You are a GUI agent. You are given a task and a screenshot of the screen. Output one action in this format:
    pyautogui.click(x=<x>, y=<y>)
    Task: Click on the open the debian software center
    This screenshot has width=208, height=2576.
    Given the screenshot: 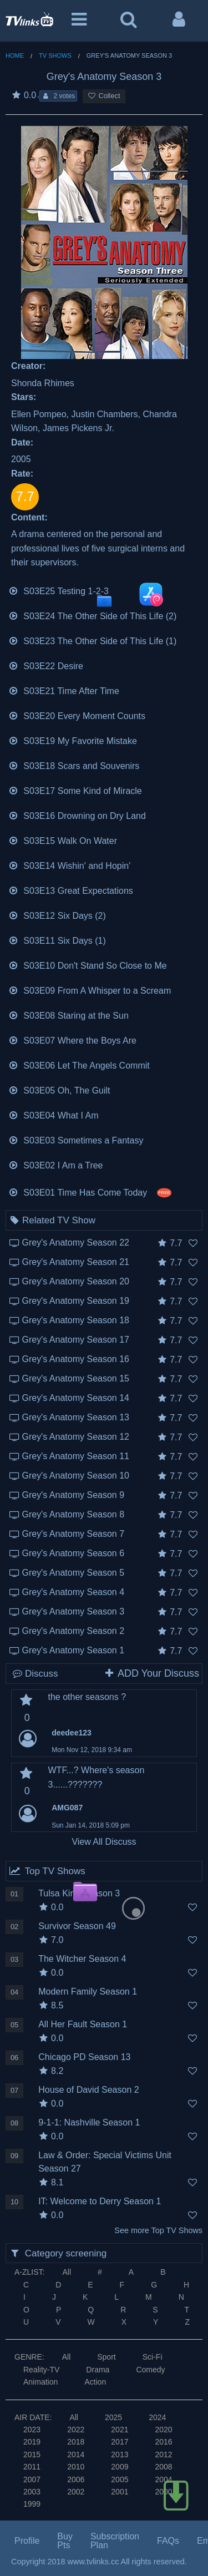 What is the action you would take?
    pyautogui.click(x=151, y=594)
    